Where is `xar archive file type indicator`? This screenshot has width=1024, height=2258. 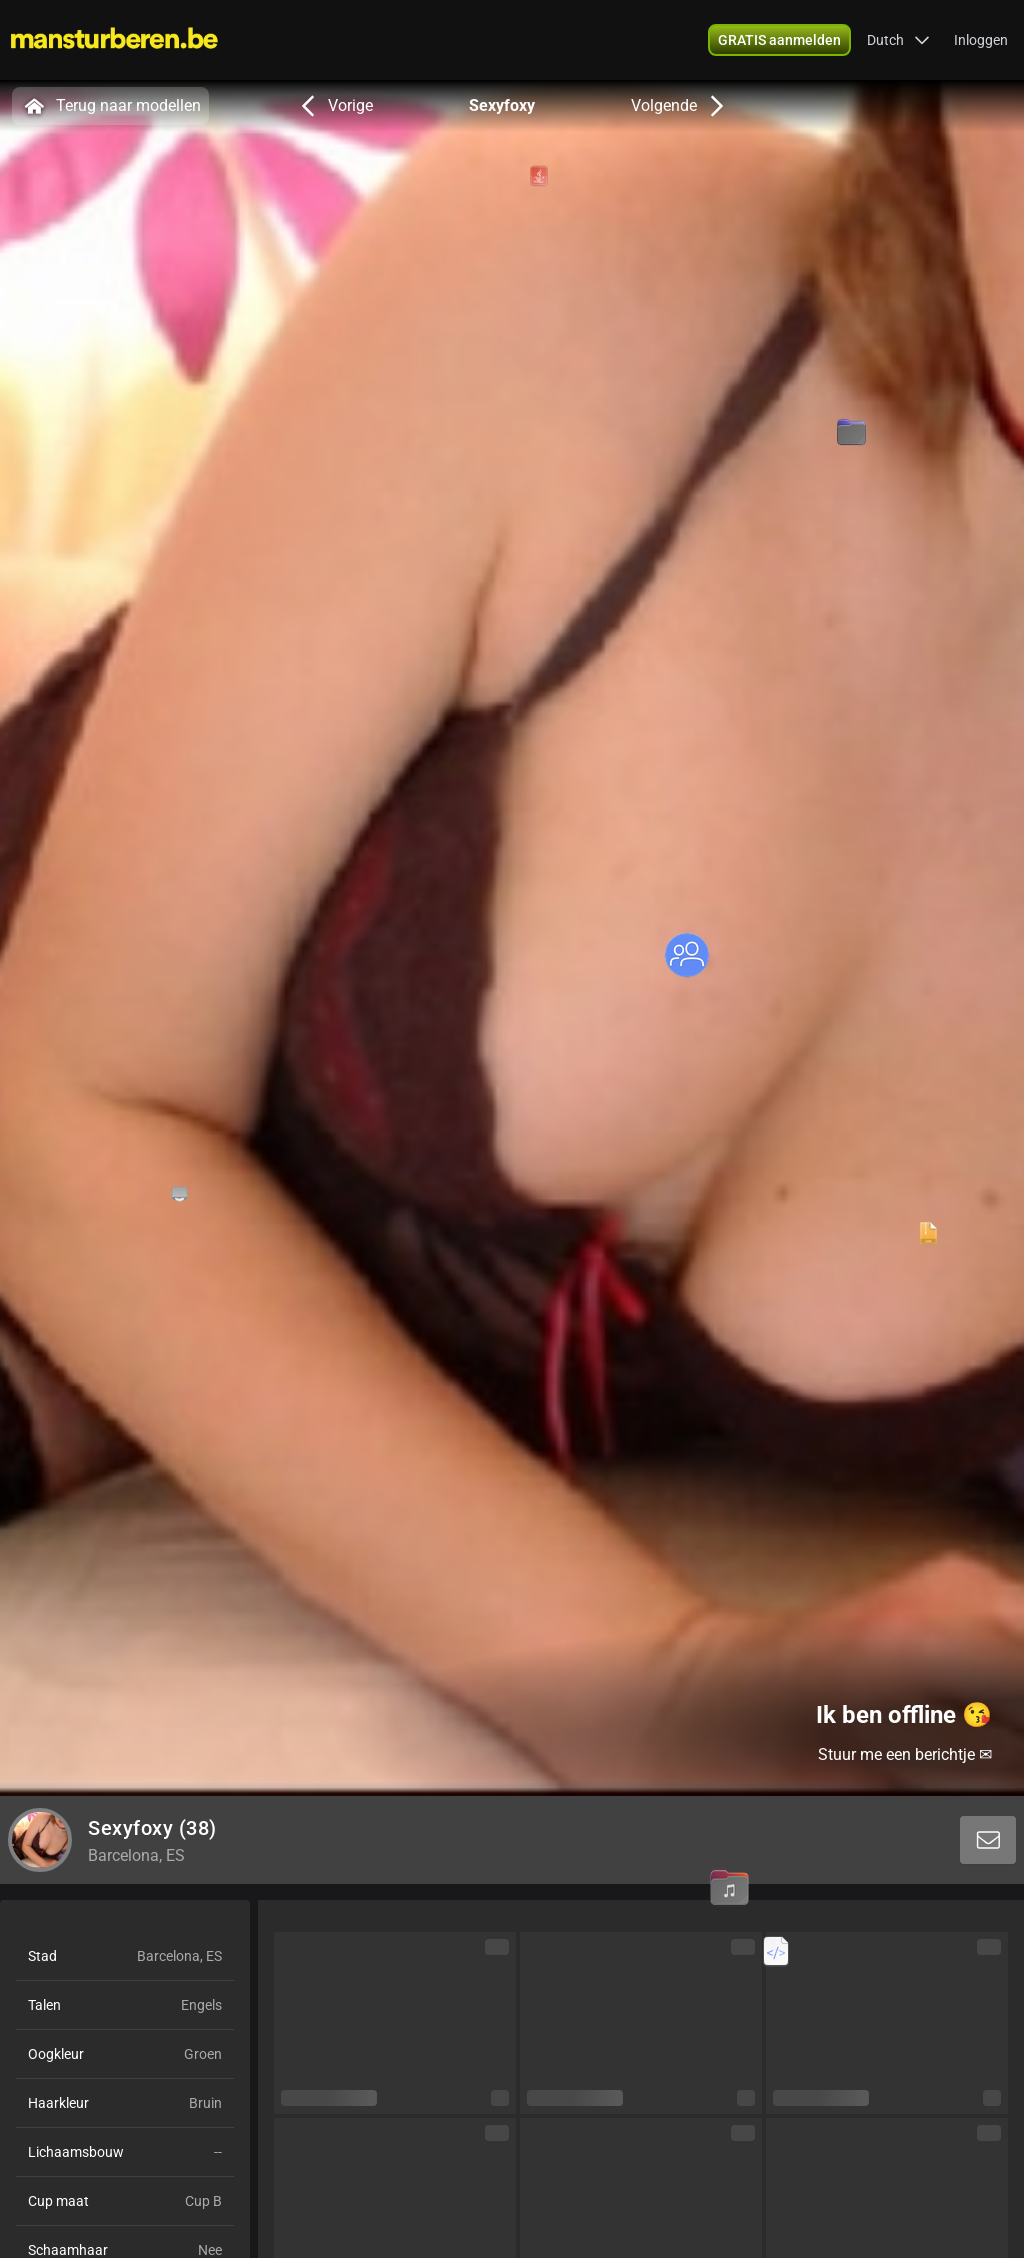
xar archive file type indicator is located at coordinates (928, 1233).